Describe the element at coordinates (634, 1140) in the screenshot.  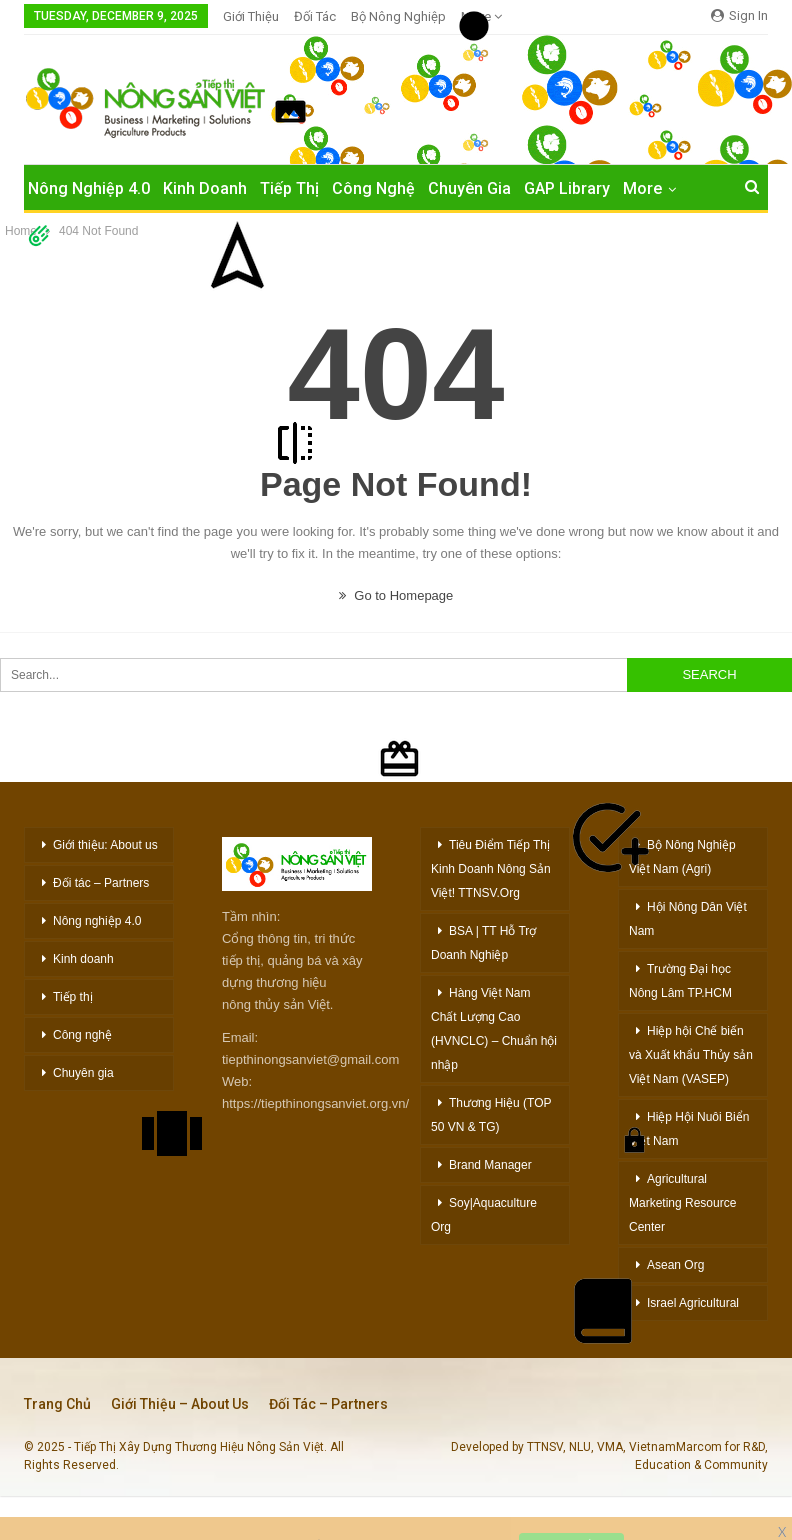
I see `lock or secure this item` at that location.